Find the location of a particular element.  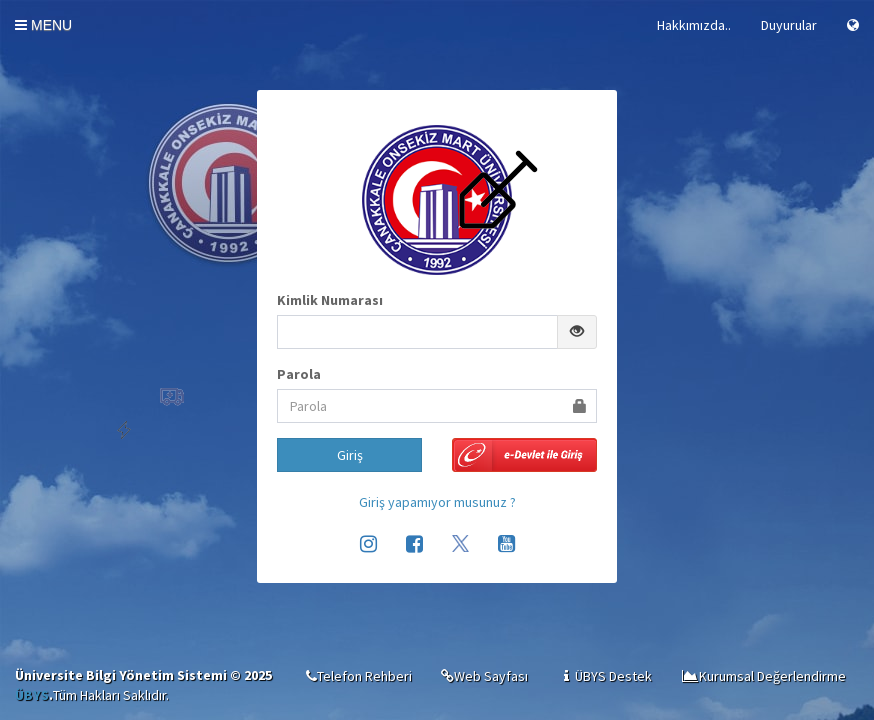

indicates fast or instant action is located at coordinates (124, 430).